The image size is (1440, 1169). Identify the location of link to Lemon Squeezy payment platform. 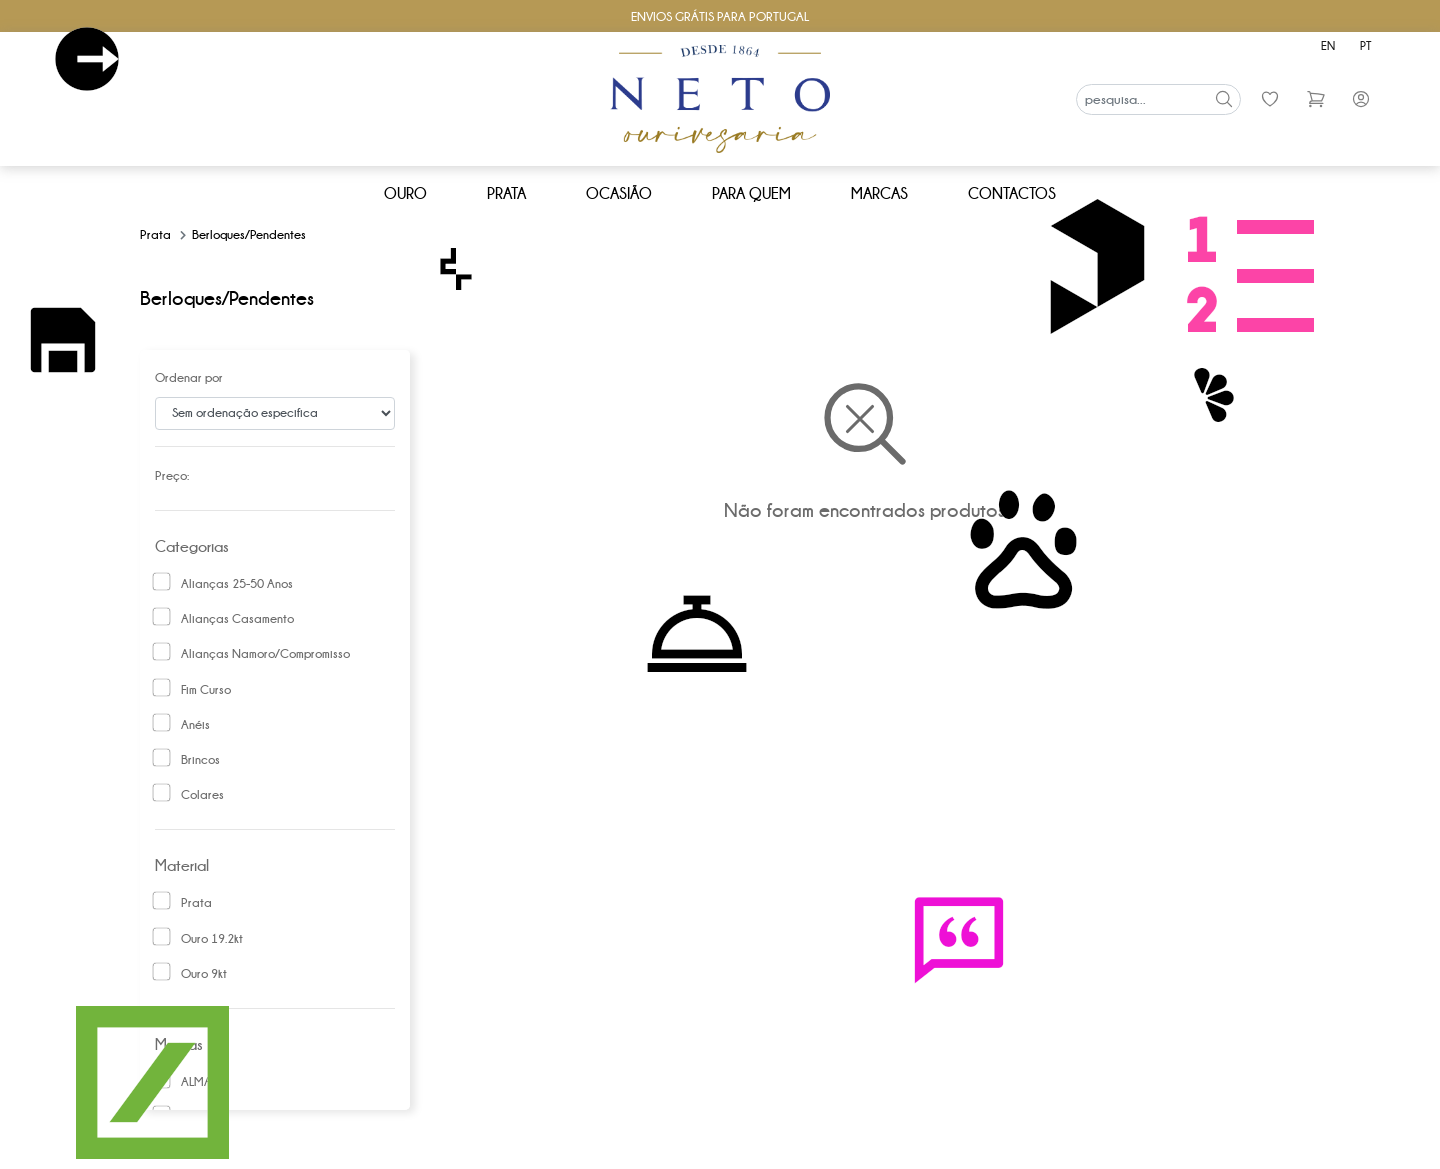
(1214, 395).